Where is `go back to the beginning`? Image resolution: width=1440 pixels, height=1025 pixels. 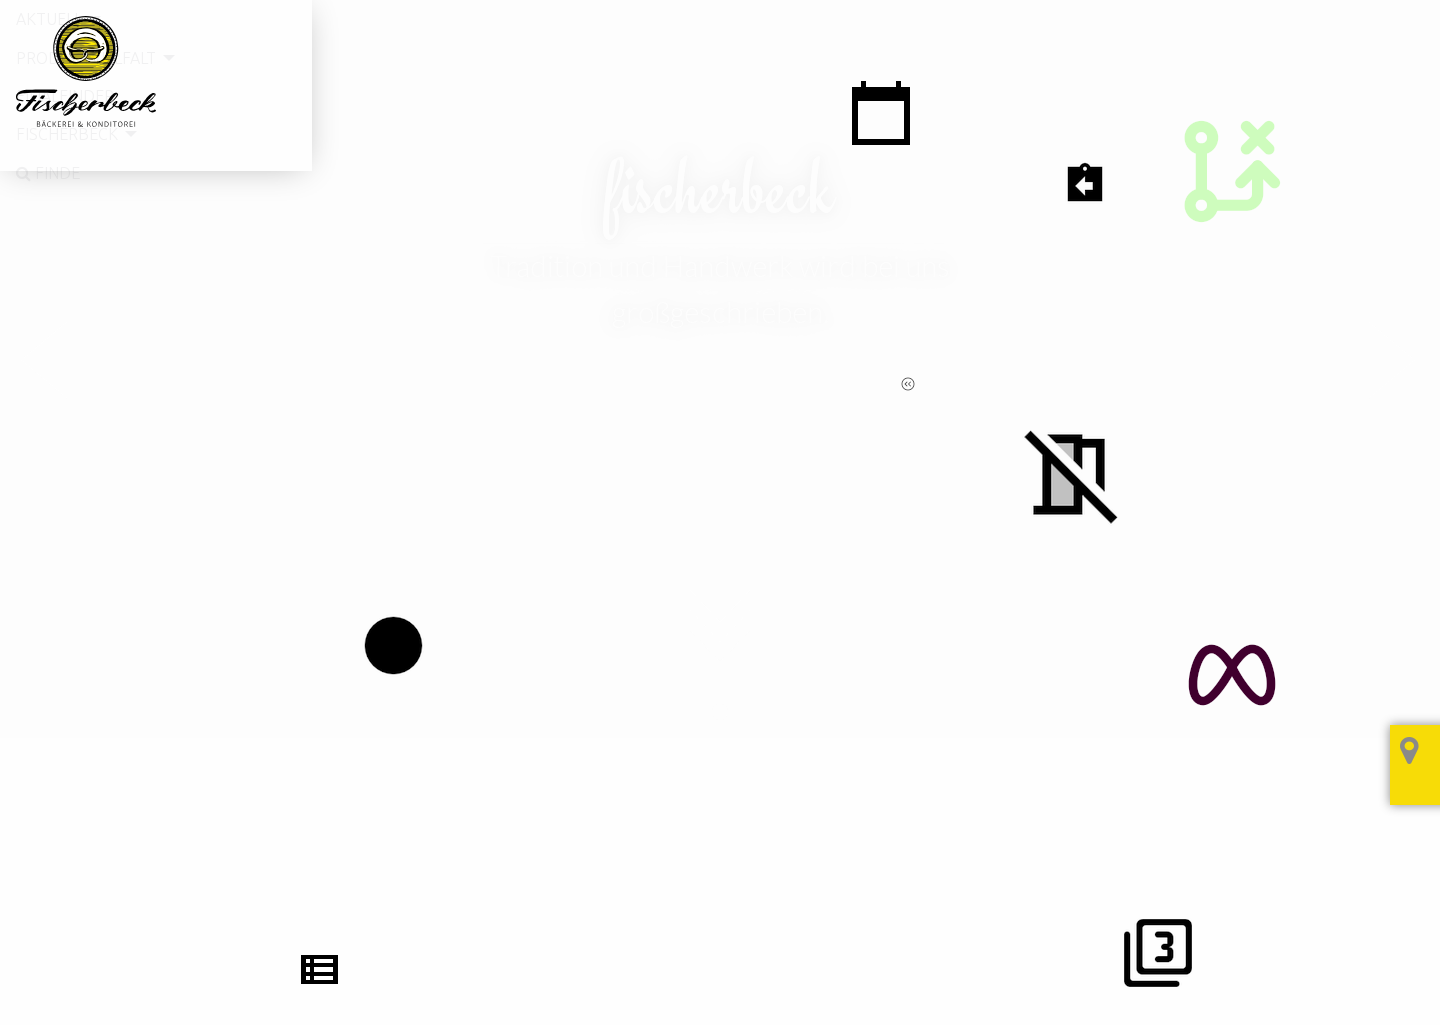
go back to the beginning is located at coordinates (908, 384).